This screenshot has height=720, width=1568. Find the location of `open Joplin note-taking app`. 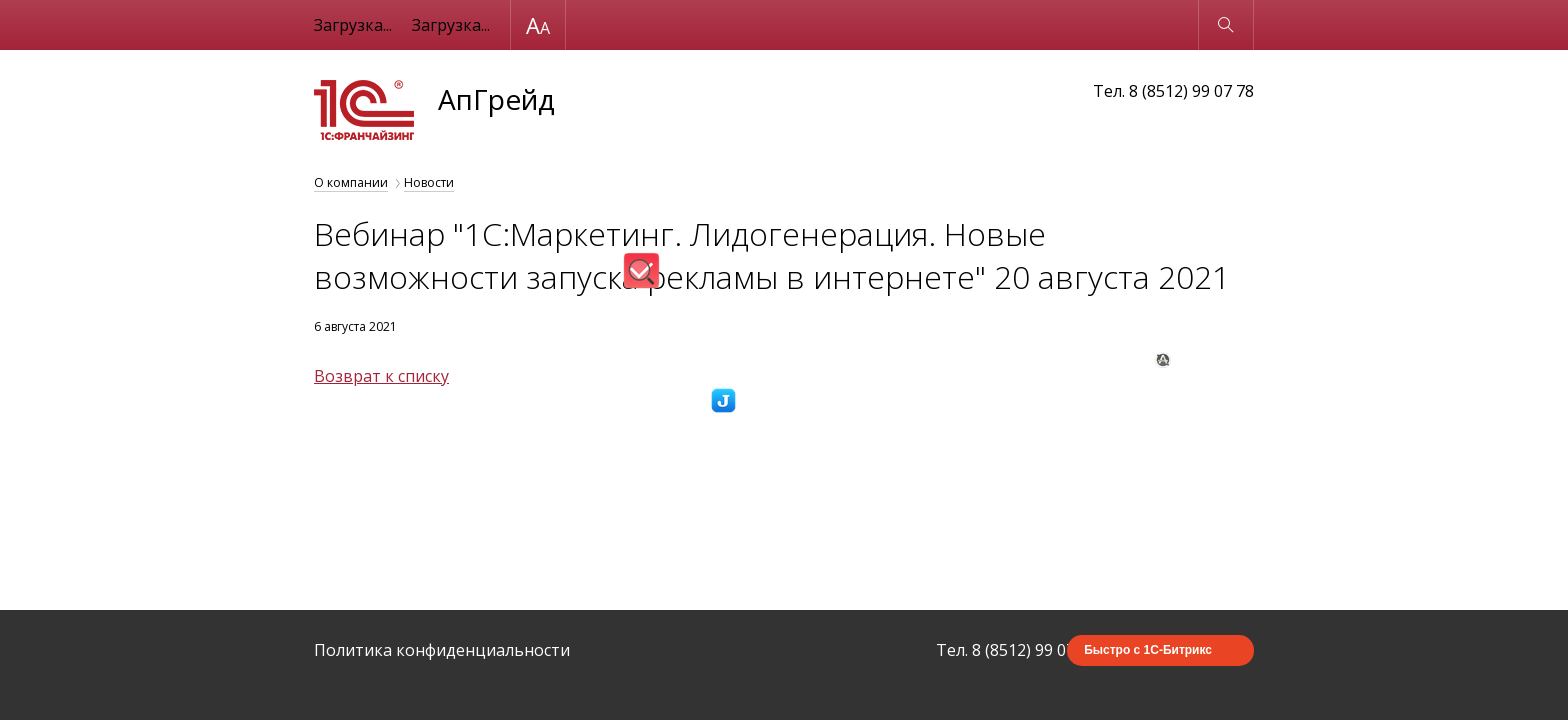

open Joplin note-taking app is located at coordinates (723, 400).